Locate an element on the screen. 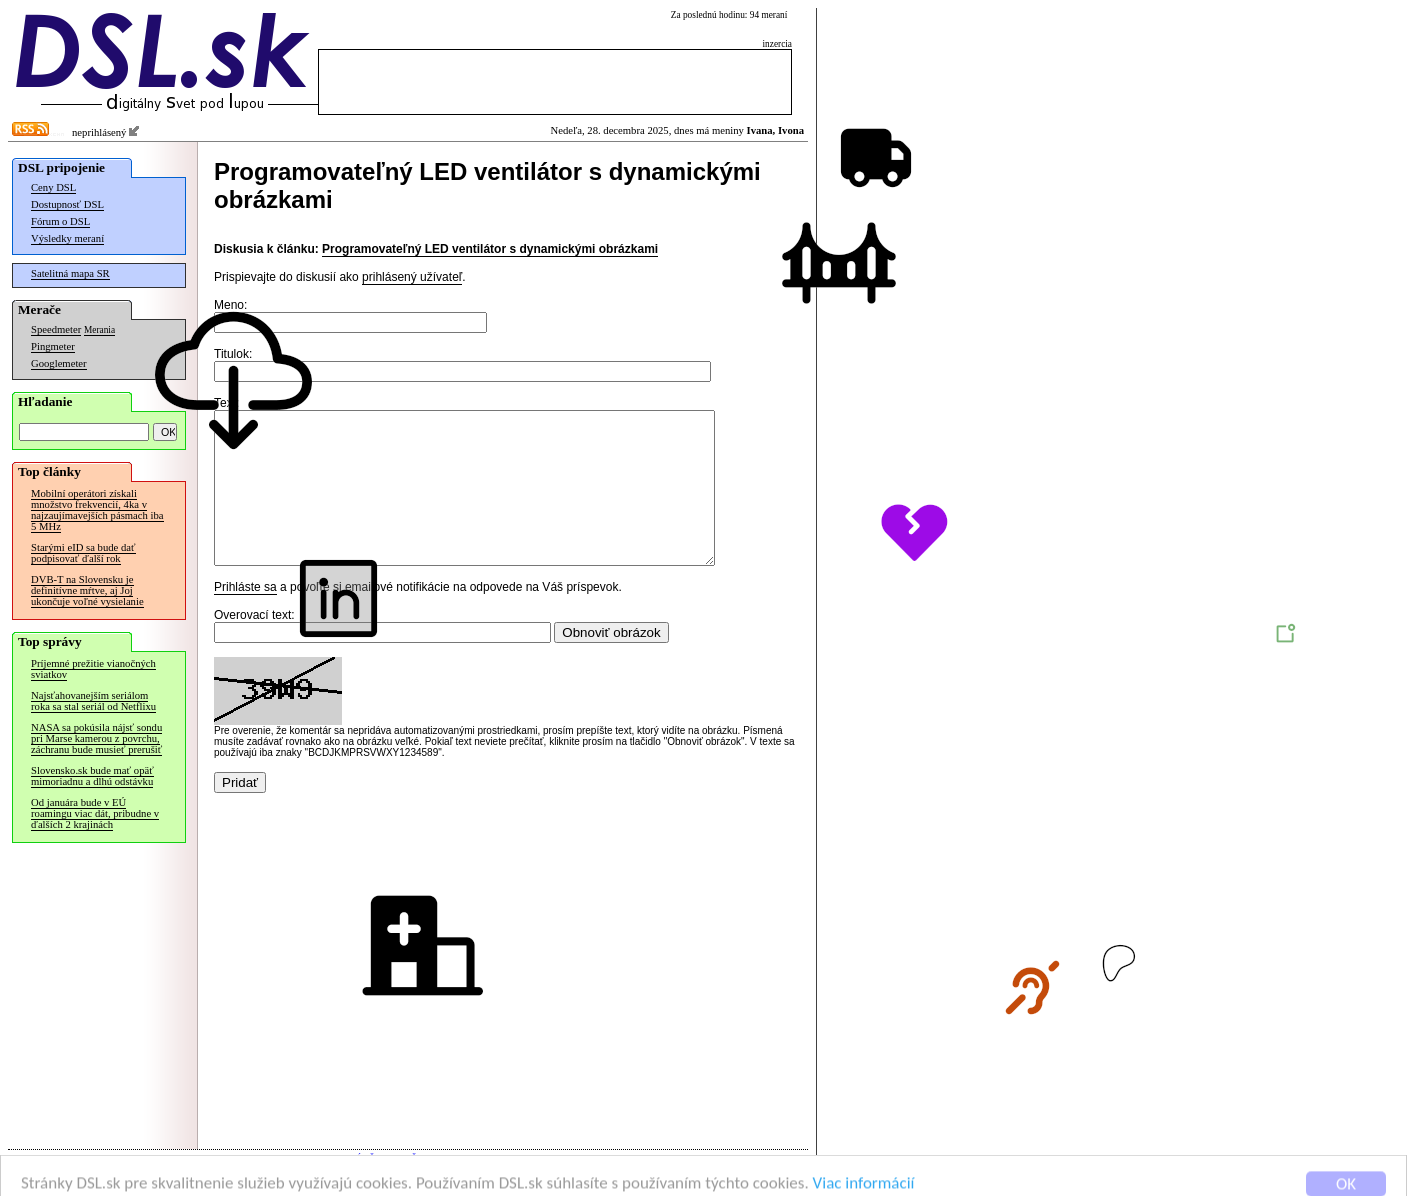 The width and height of the screenshot is (1407, 1196). indicates hearing impairment or deaf accessibility is located at coordinates (1032, 987).